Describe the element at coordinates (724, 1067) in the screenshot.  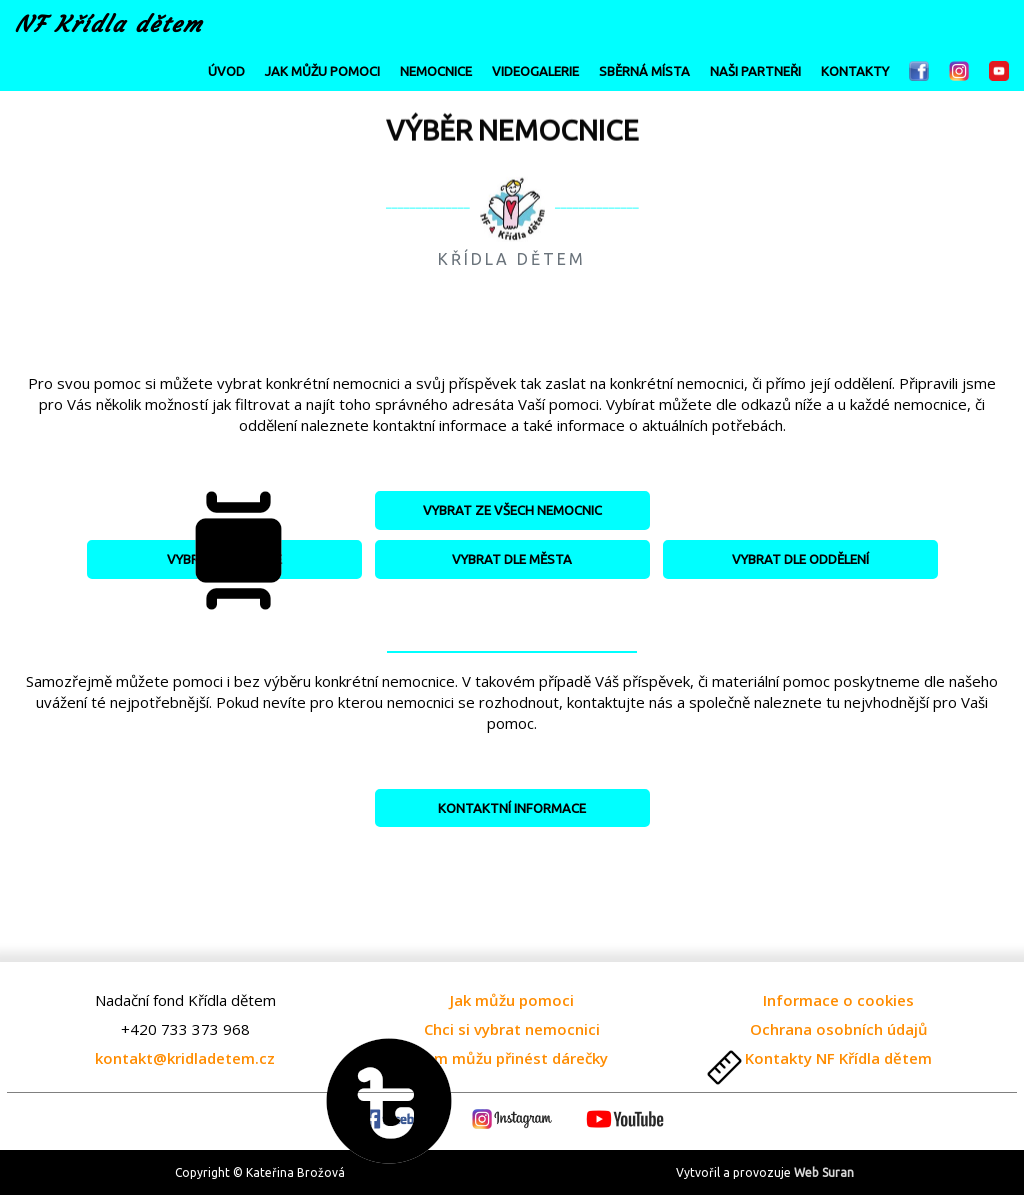
I see `access measurement tools` at that location.